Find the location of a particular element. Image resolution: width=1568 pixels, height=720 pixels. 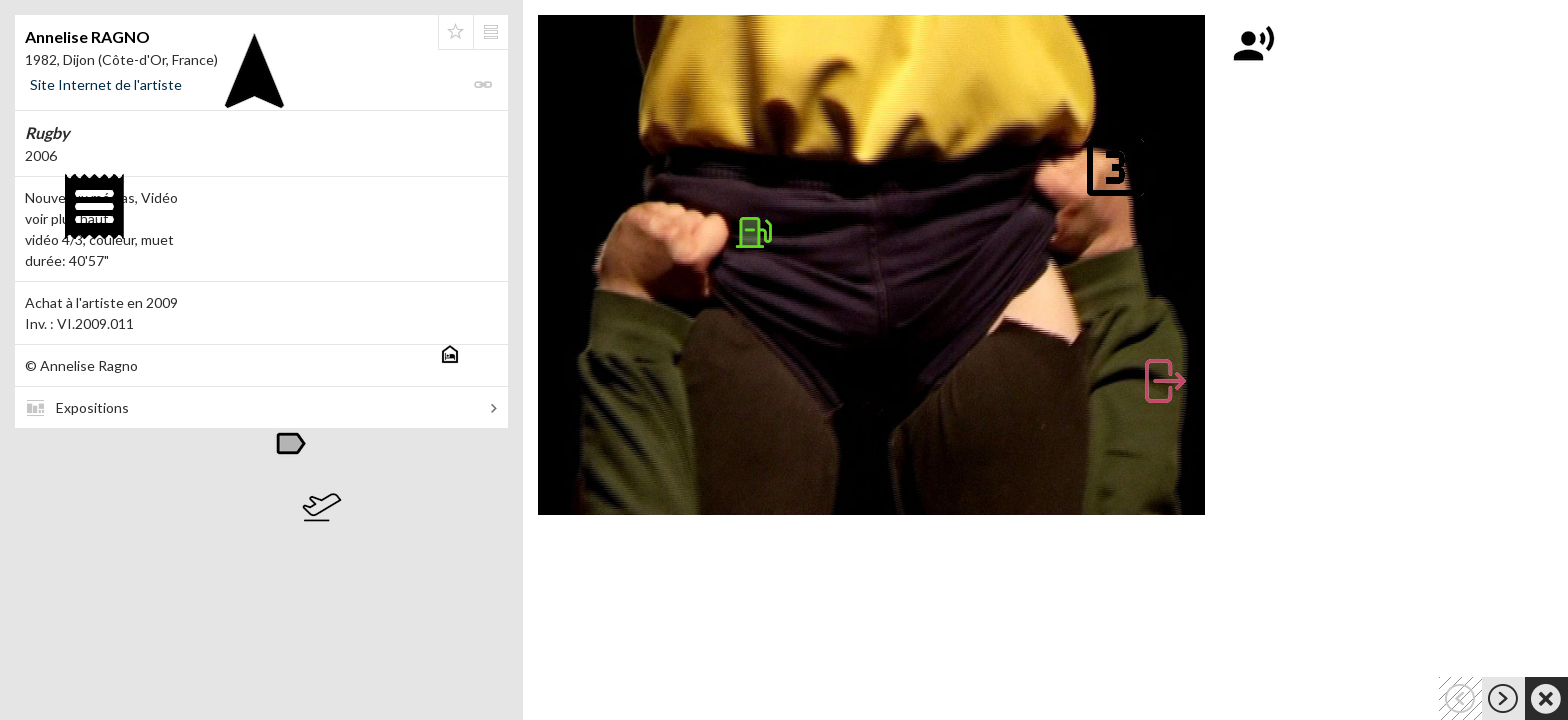

find nearby overnight shelters or accommodations is located at coordinates (450, 354).